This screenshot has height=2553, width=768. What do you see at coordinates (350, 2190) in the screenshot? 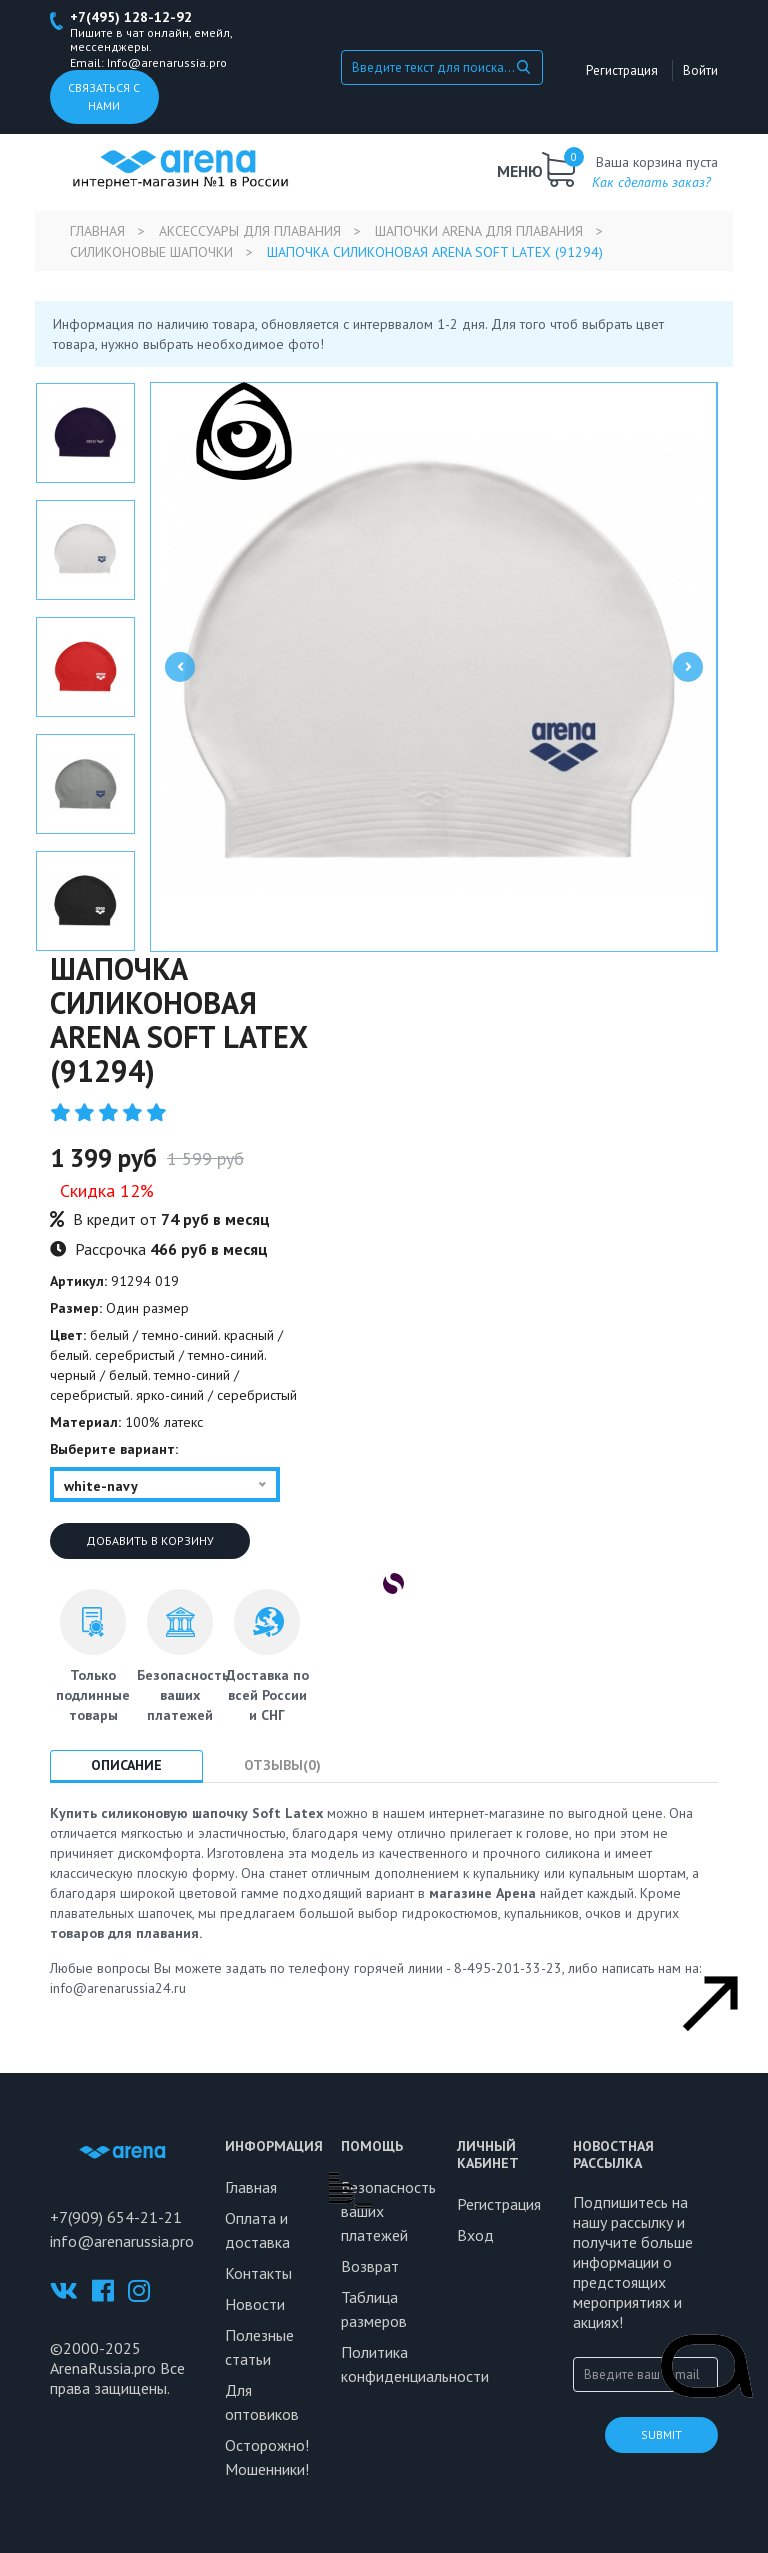
I see `BEM (Block Element Modifier) methodology logo` at bounding box center [350, 2190].